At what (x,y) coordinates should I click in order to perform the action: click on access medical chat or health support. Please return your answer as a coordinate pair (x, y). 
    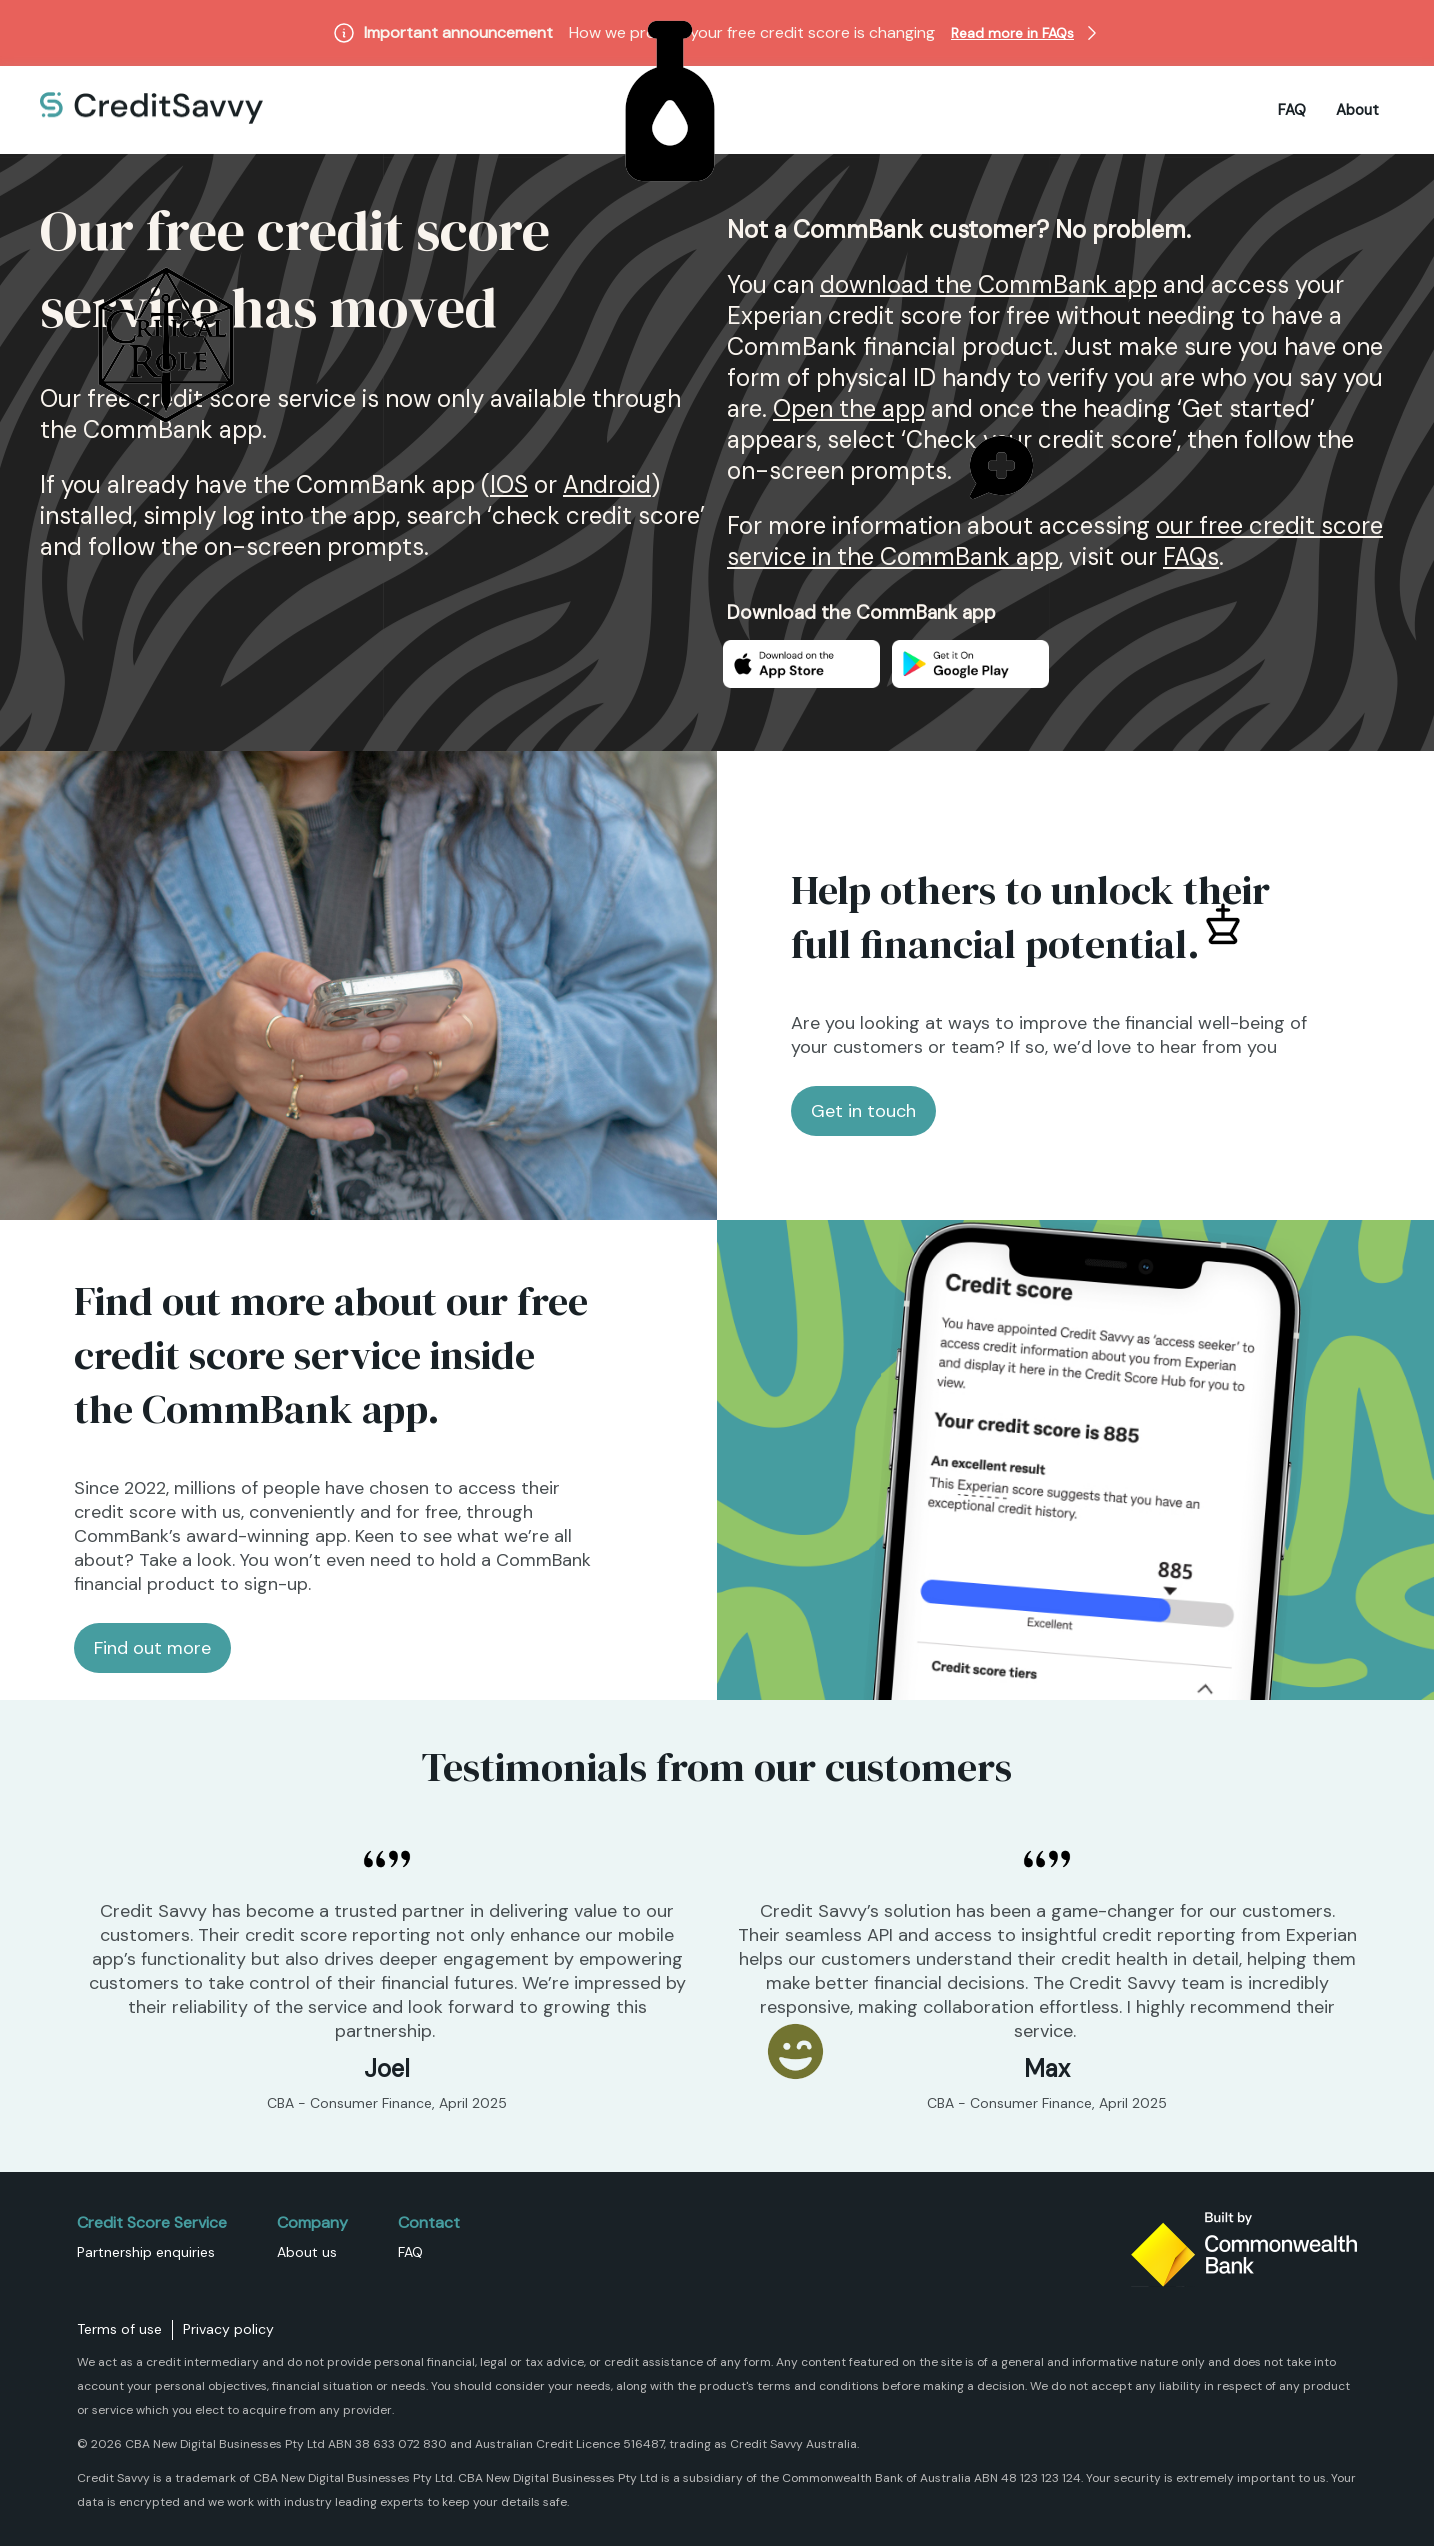
    Looking at the image, I should click on (1001, 467).